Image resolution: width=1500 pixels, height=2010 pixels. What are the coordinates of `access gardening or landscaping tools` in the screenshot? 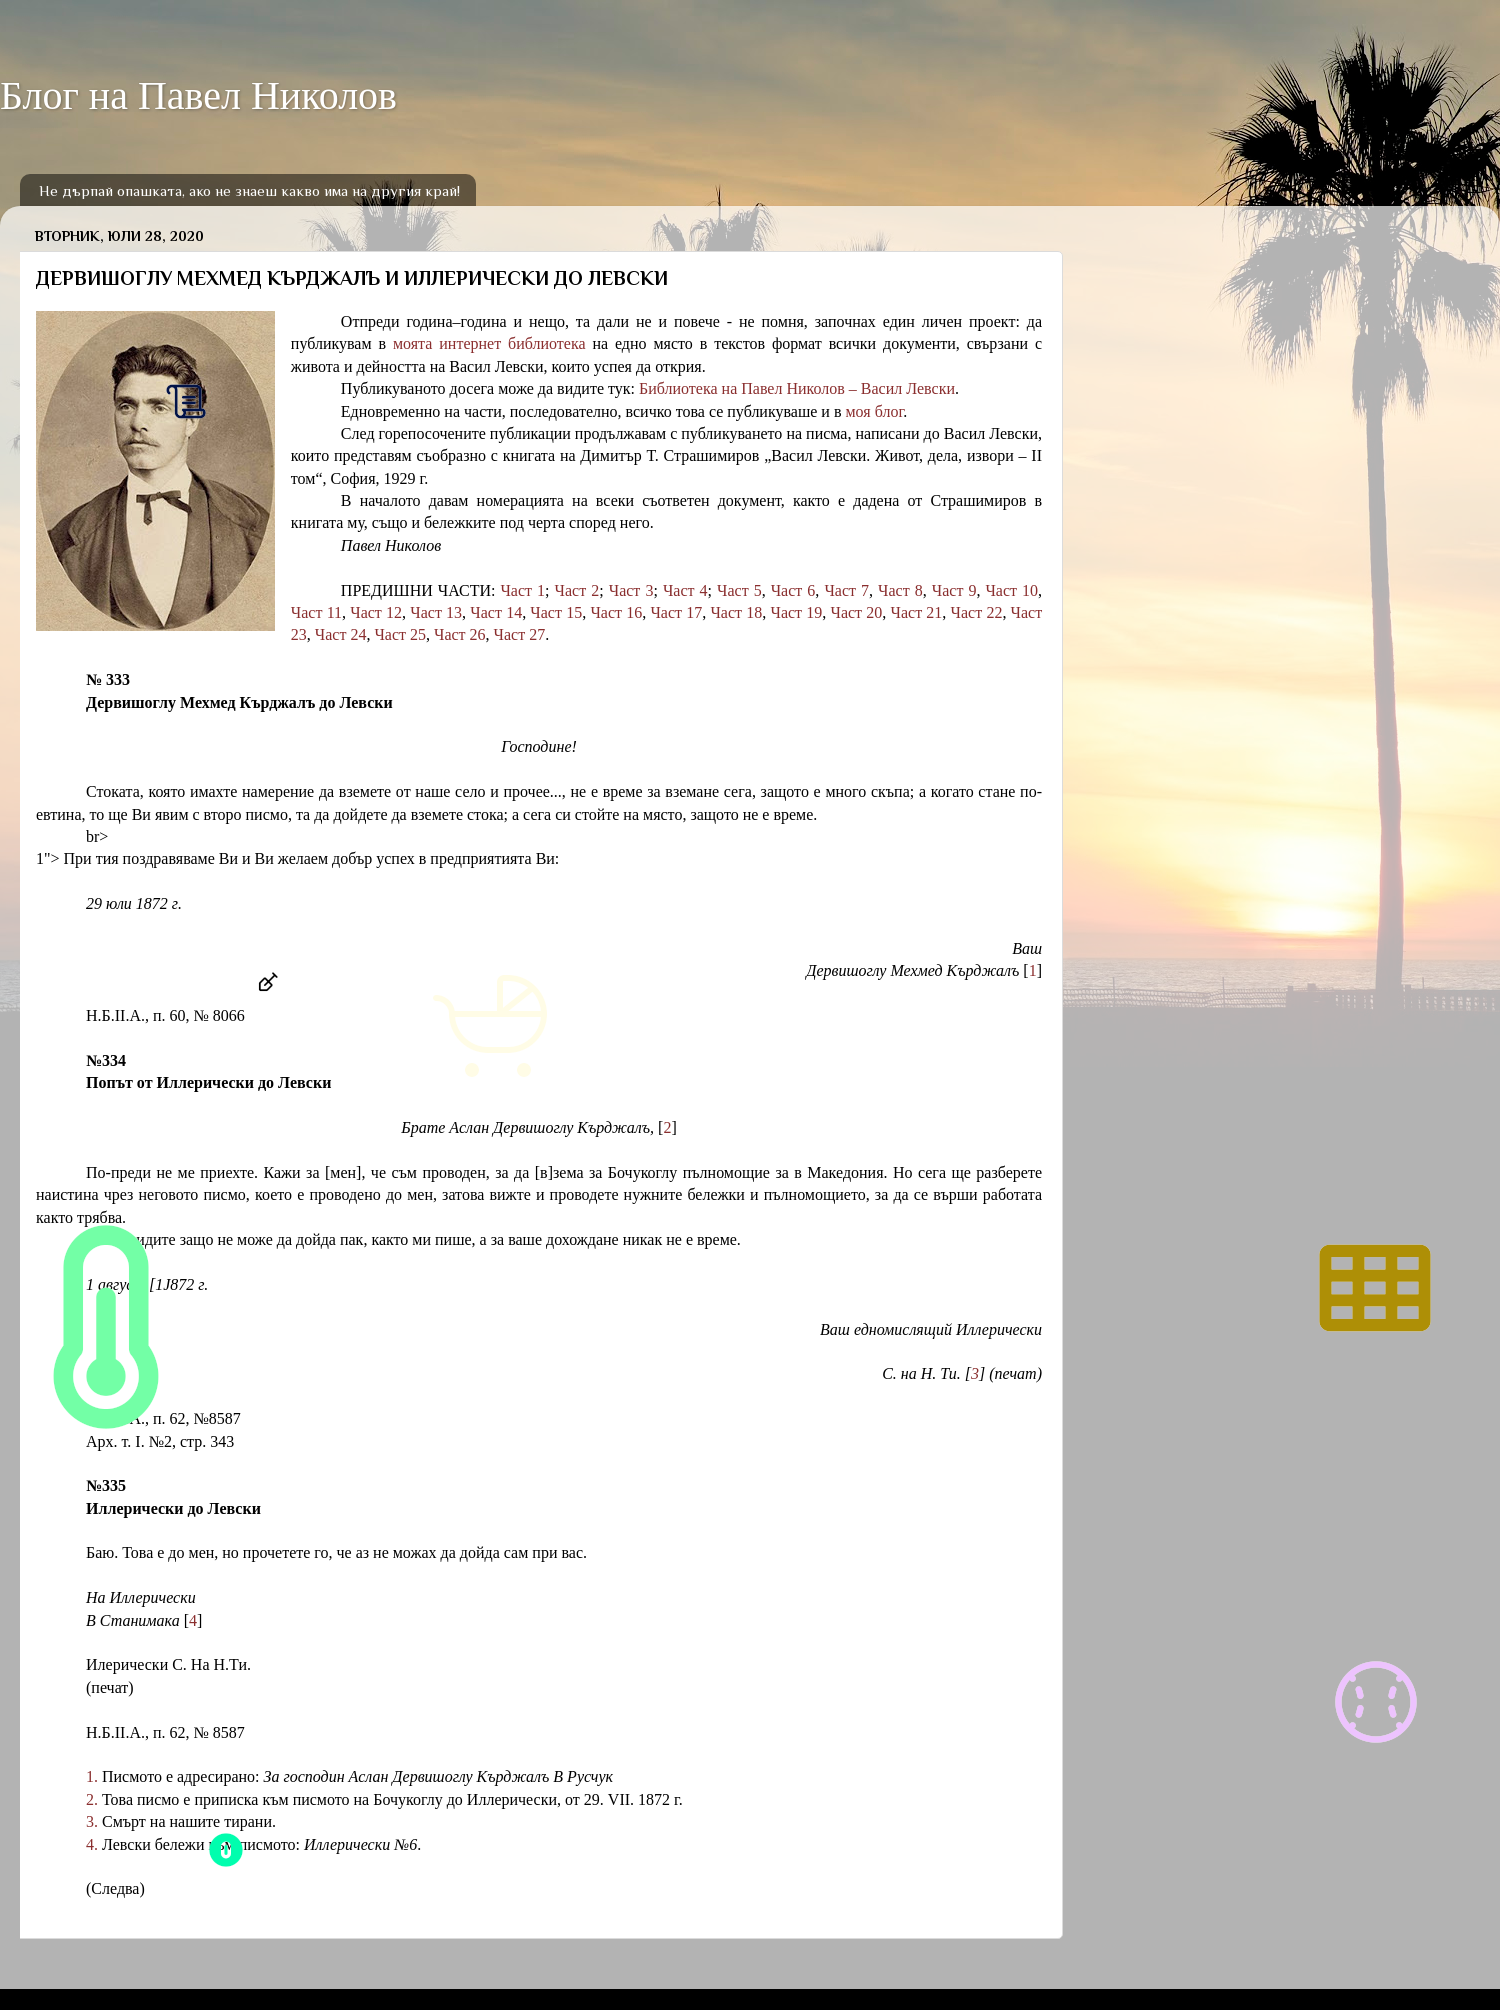 It's located at (268, 982).